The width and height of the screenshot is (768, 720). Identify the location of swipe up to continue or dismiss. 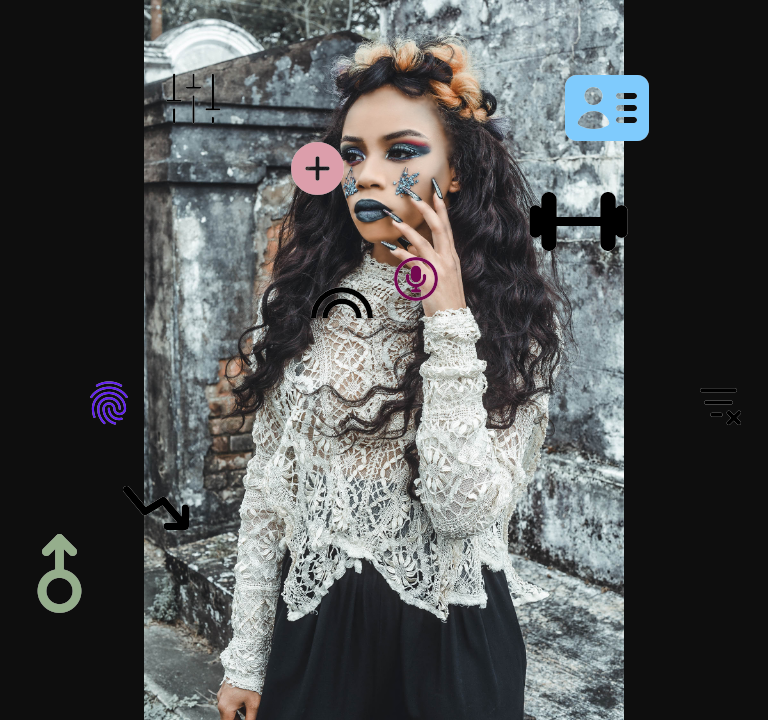
(59, 573).